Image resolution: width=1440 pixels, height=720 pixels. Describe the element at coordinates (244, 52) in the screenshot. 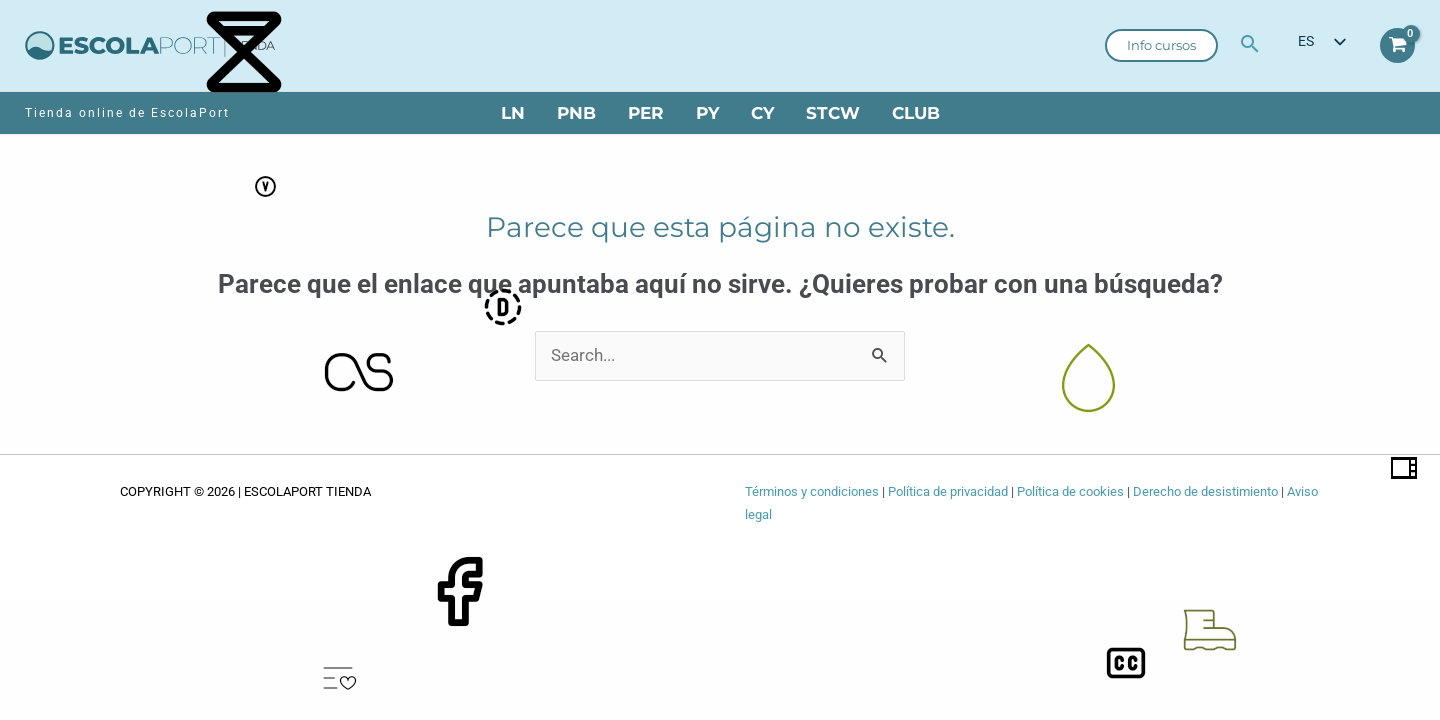

I see `indicates high time remaining or early stage of a process` at that location.